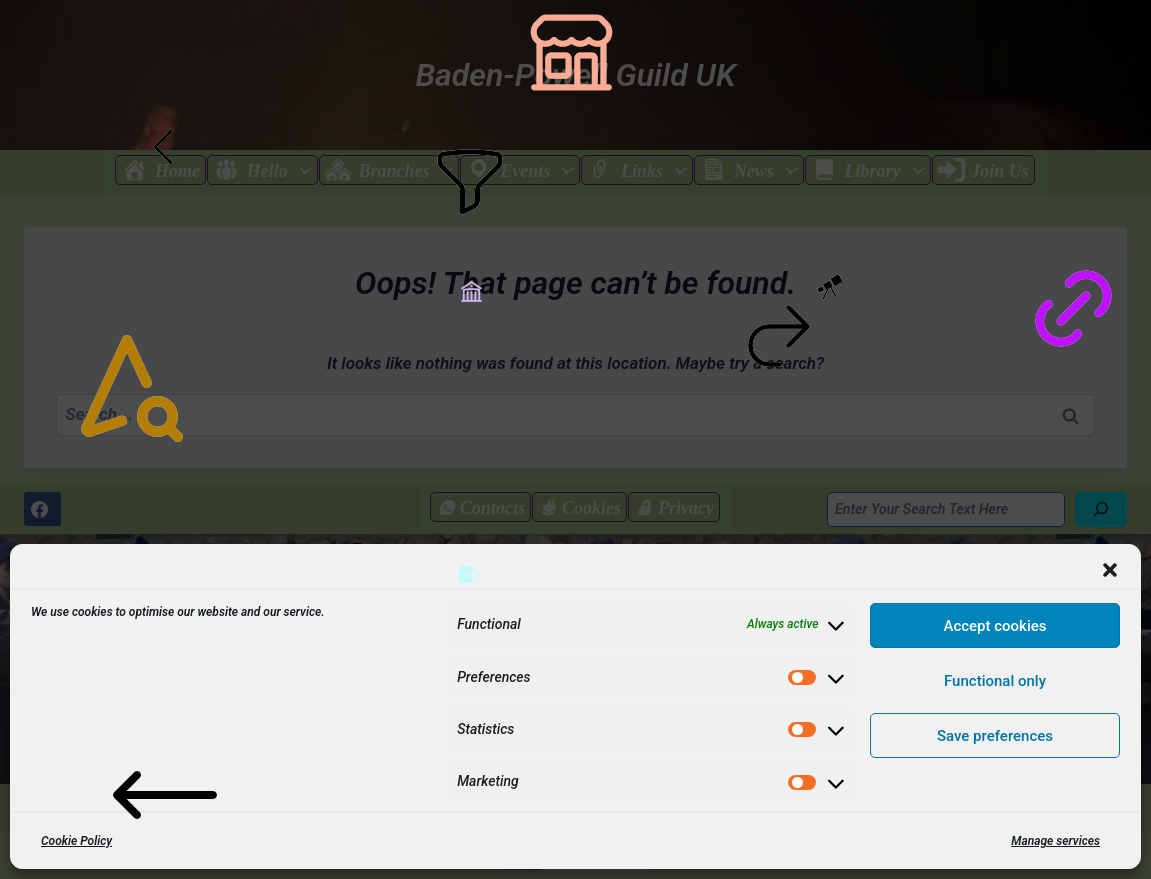 The width and height of the screenshot is (1151, 879). What do you see at coordinates (469, 574) in the screenshot?
I see `log out of your account` at bounding box center [469, 574].